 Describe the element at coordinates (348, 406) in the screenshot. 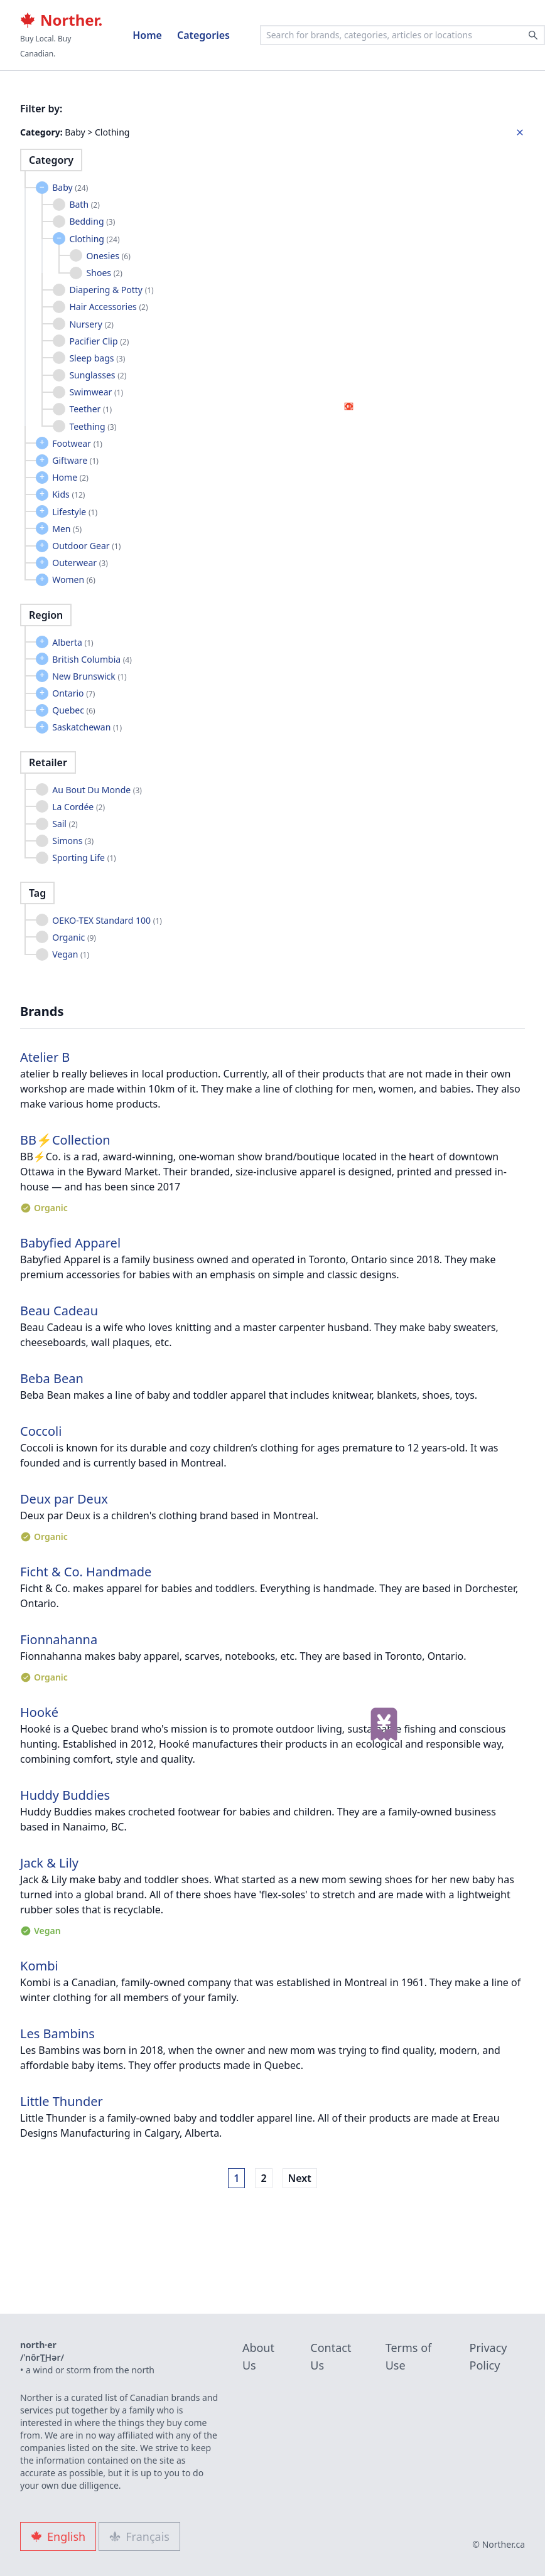

I see `scan a barcode` at that location.